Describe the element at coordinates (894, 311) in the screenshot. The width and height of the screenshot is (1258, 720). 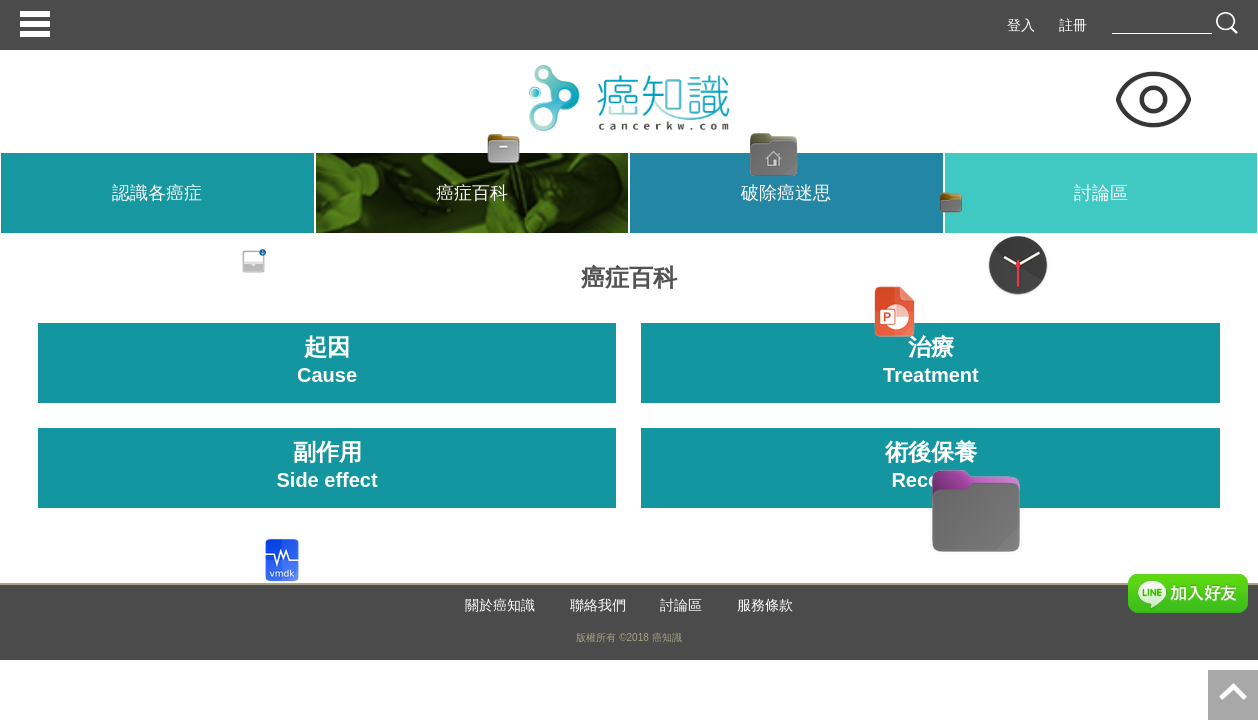
I see `open a PowerPoint presentation file` at that location.